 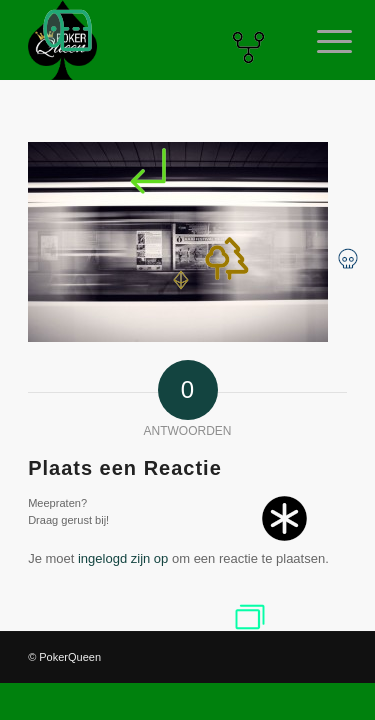 I want to click on view parks or natural areas nearby, so click(x=227, y=257).